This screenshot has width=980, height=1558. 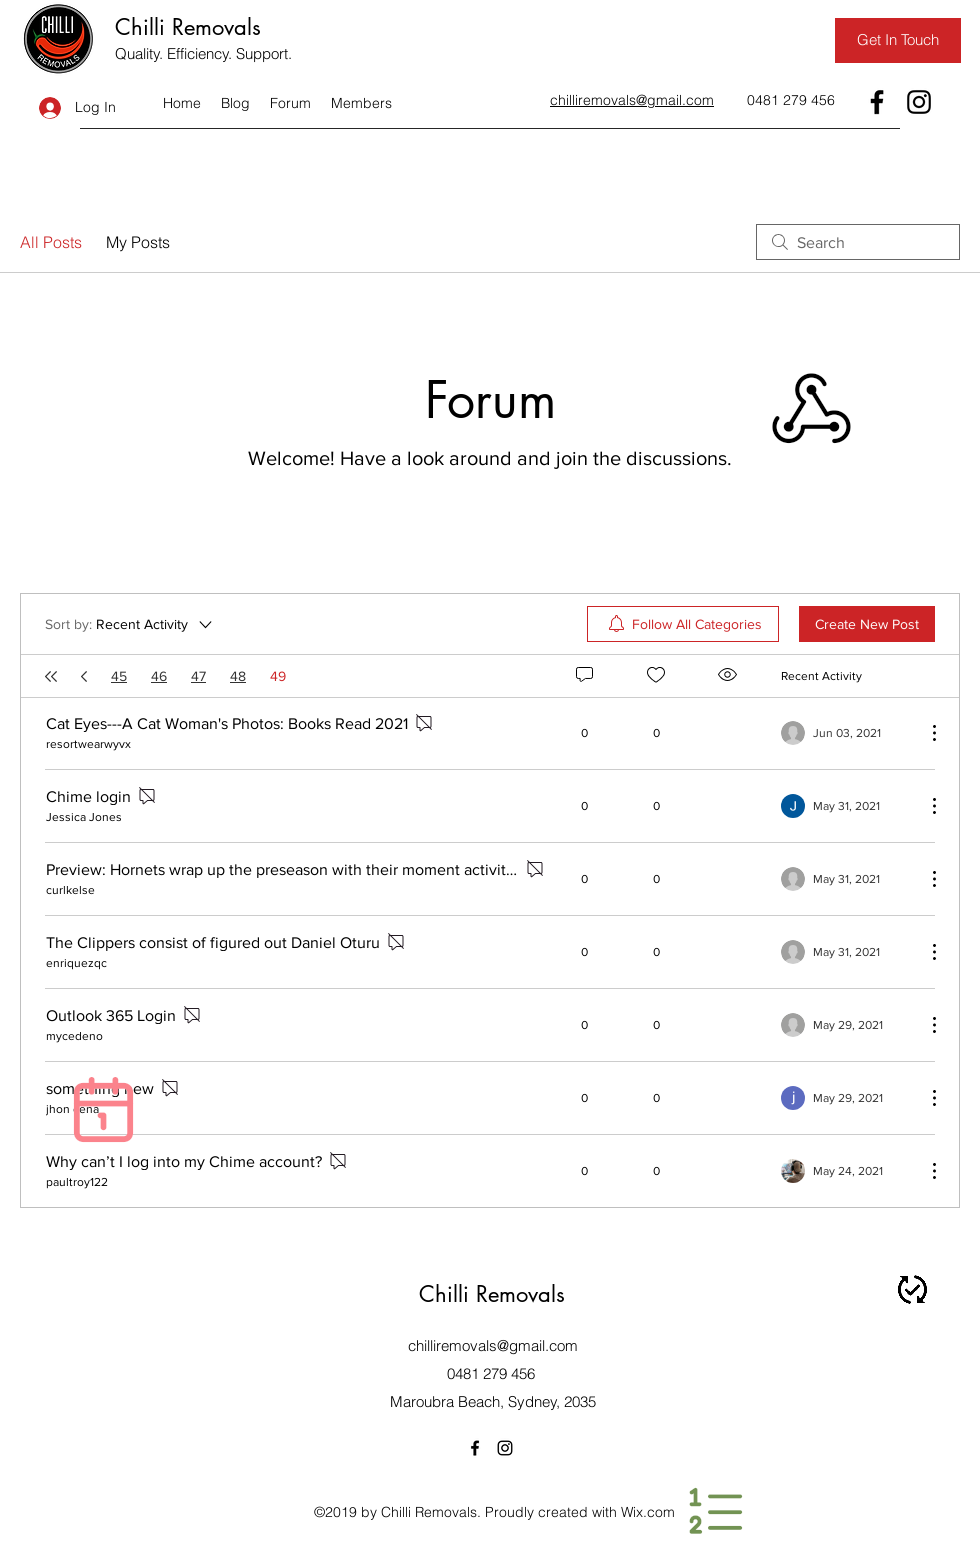 I want to click on sync or publish changes, so click(x=912, y=1289).